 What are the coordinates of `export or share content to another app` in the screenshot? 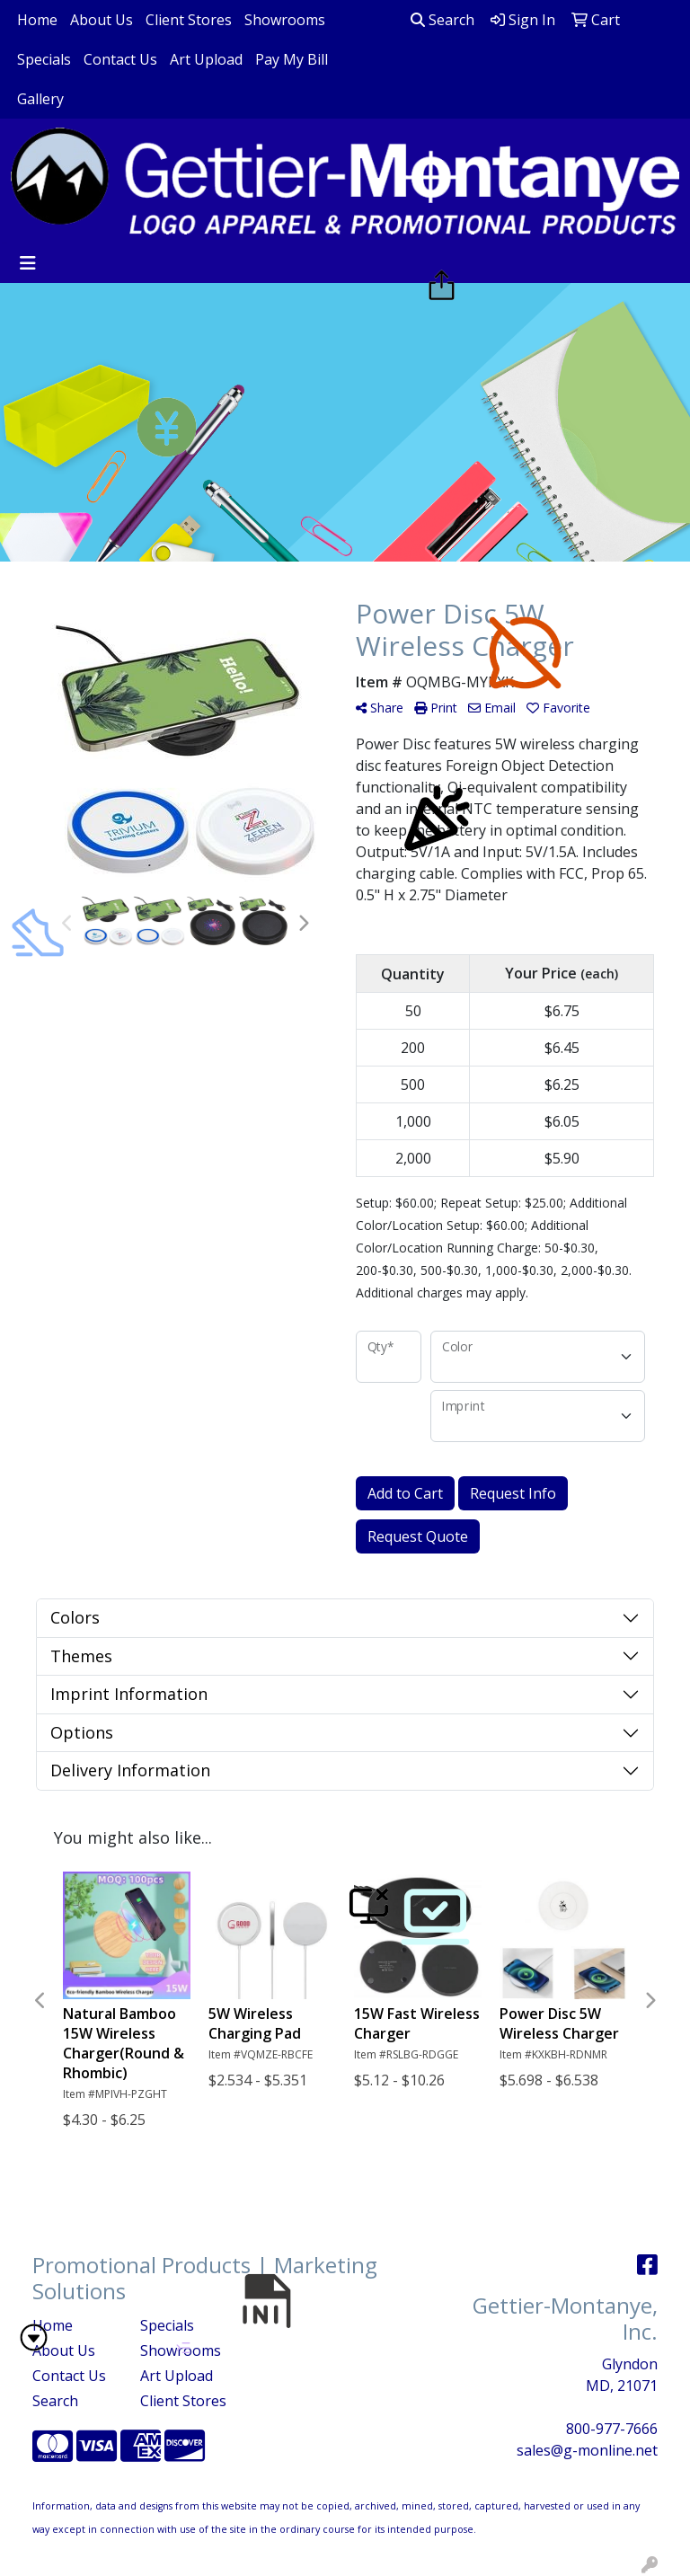 It's located at (441, 286).